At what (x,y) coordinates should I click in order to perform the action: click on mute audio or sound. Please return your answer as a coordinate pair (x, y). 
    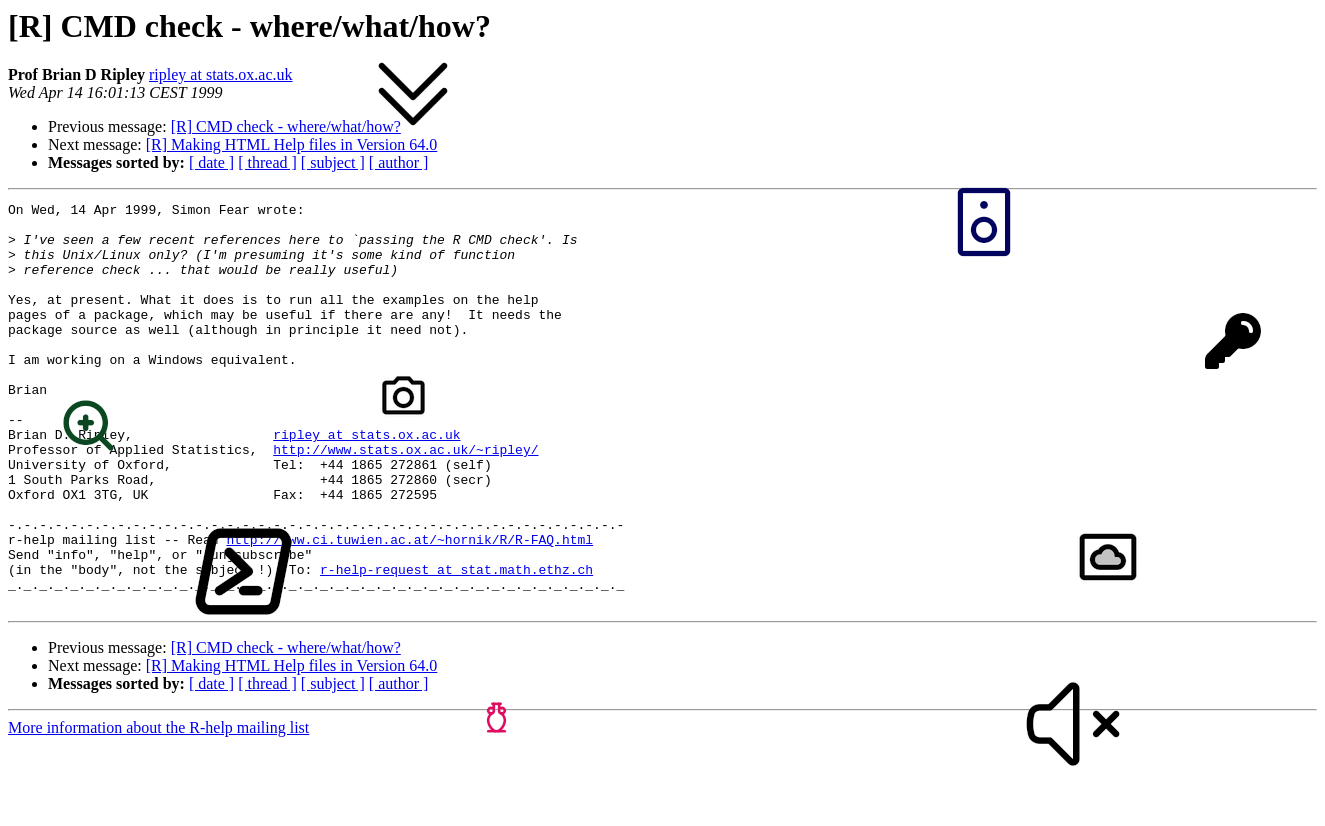
    Looking at the image, I should click on (1073, 724).